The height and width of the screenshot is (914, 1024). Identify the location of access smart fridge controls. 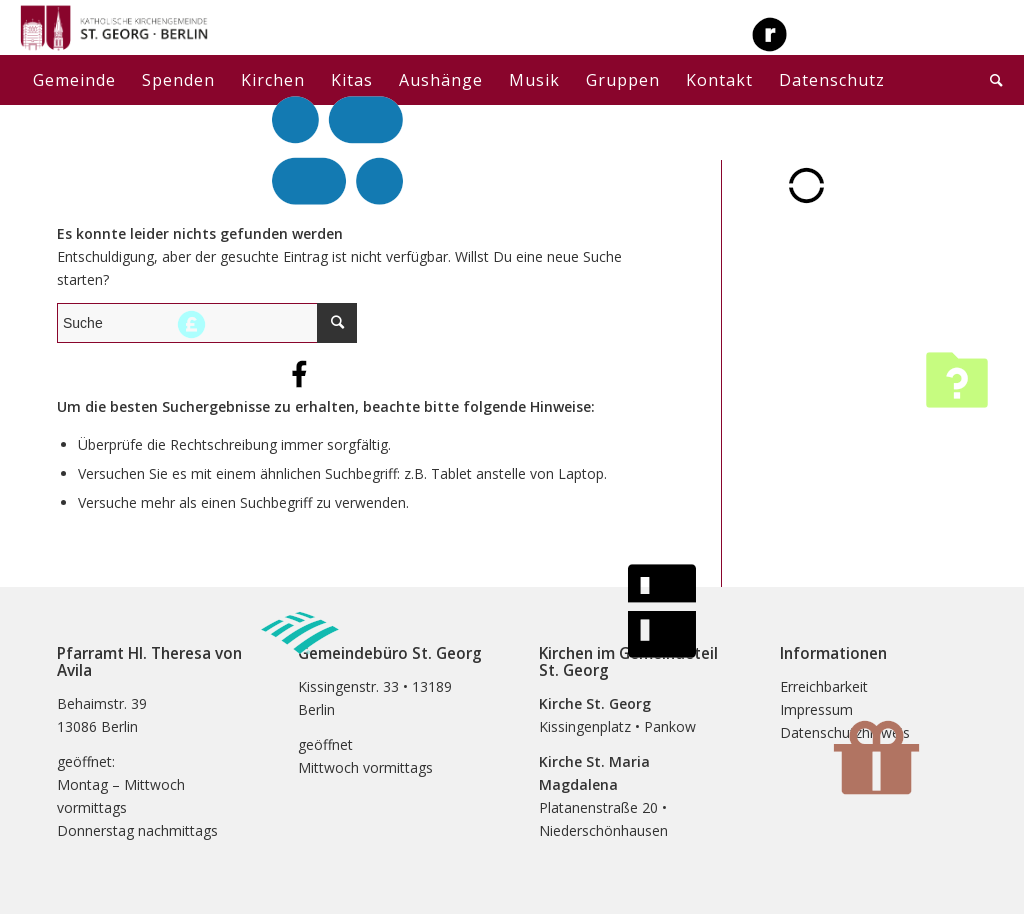
(662, 611).